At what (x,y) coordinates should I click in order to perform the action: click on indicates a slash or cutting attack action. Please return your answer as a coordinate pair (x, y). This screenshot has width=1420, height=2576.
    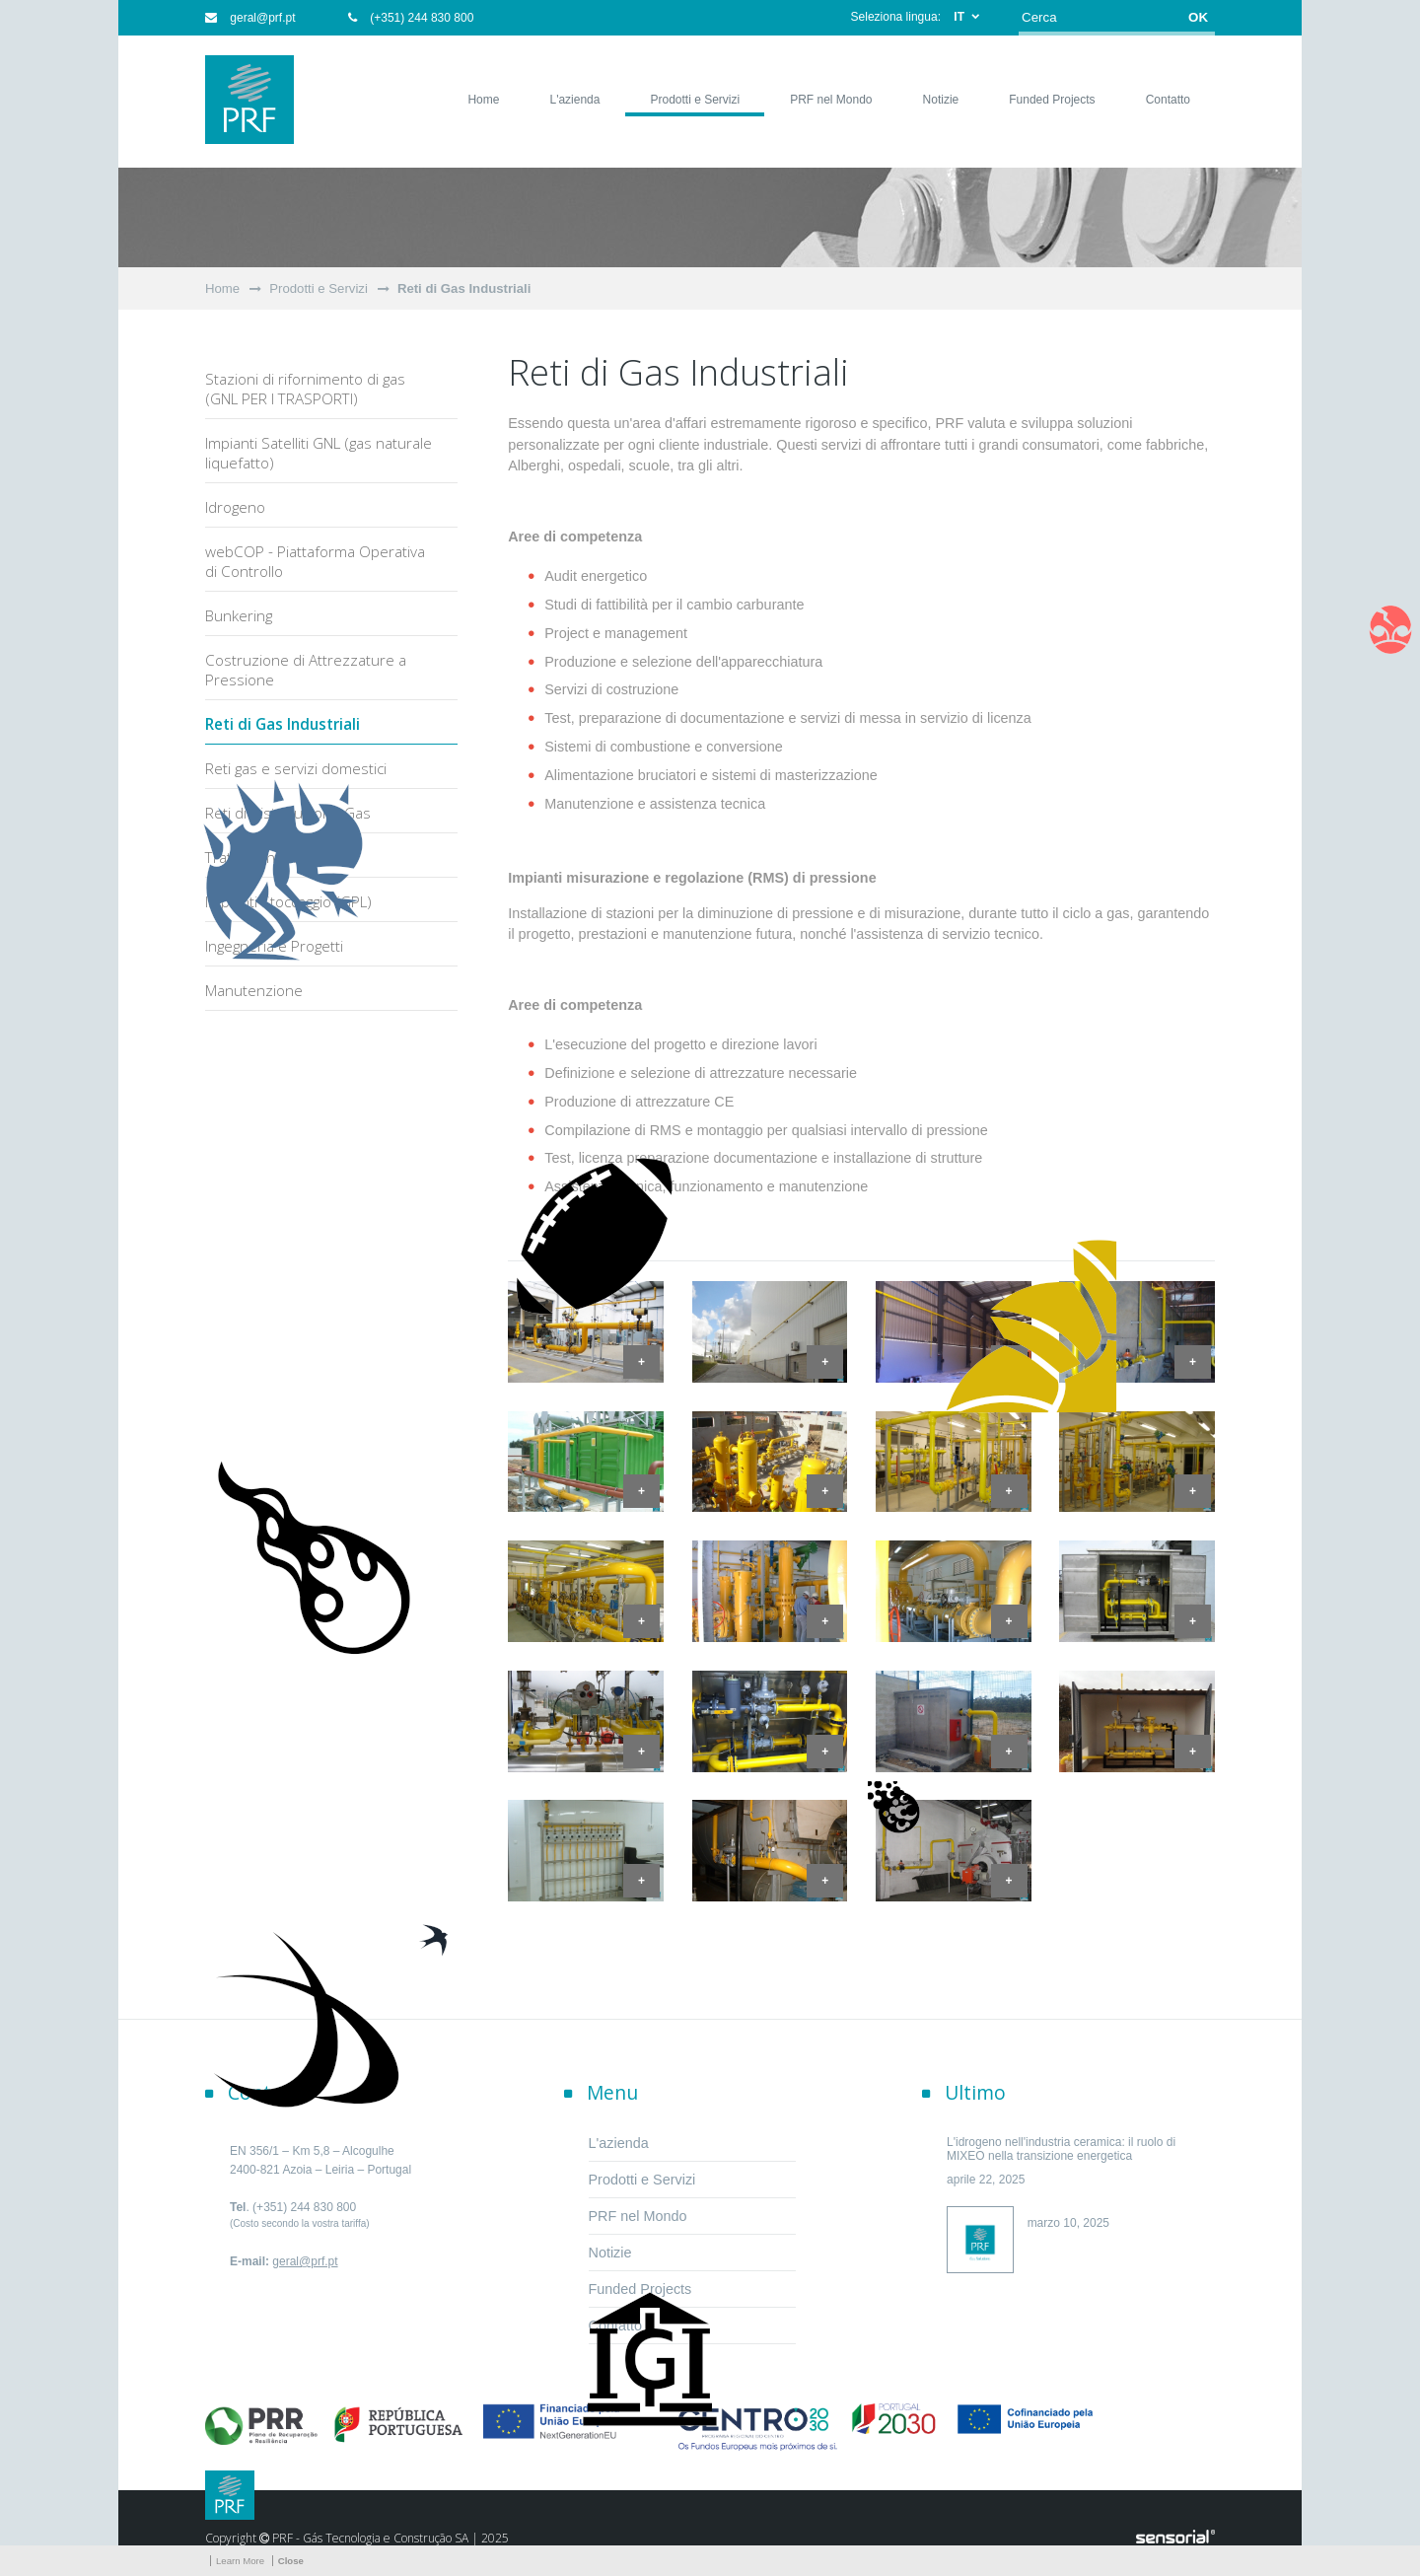
    Looking at the image, I should click on (305, 2028).